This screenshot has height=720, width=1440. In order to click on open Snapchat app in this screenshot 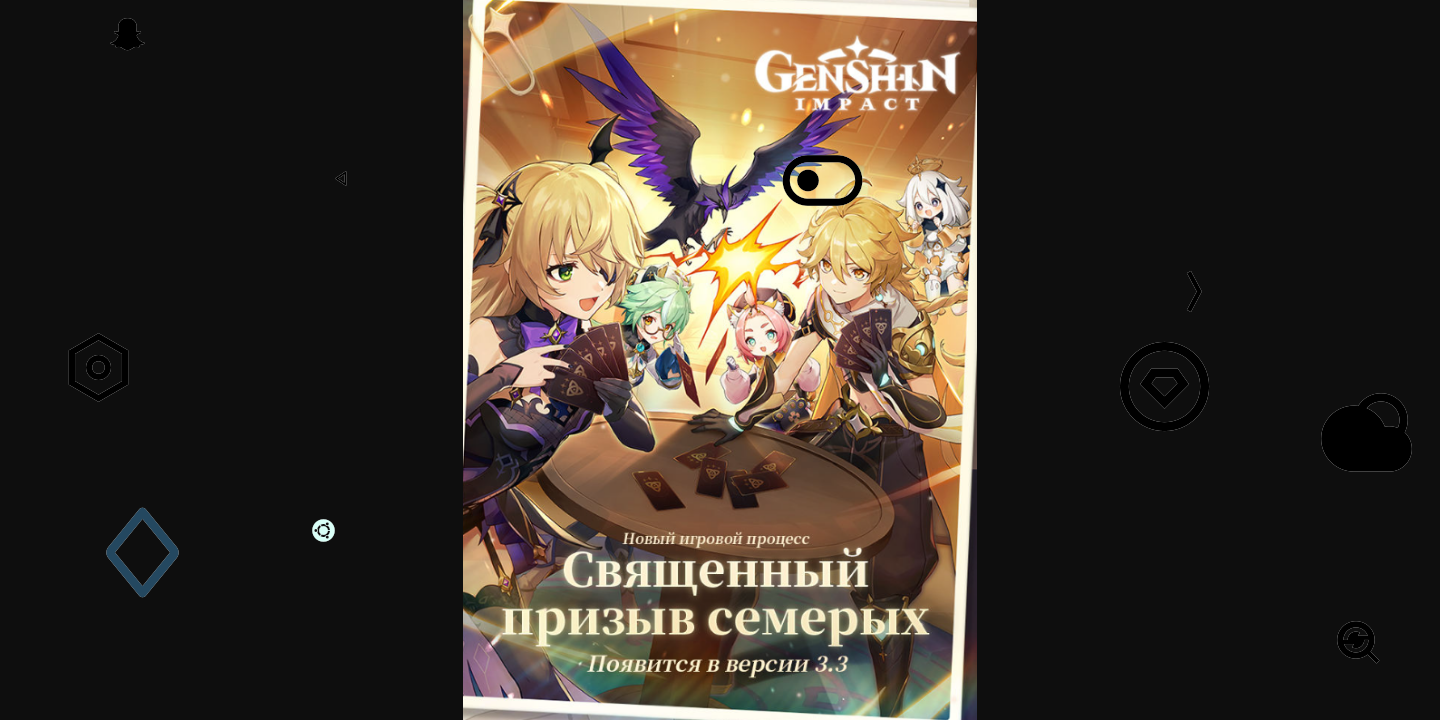, I will do `click(127, 33)`.